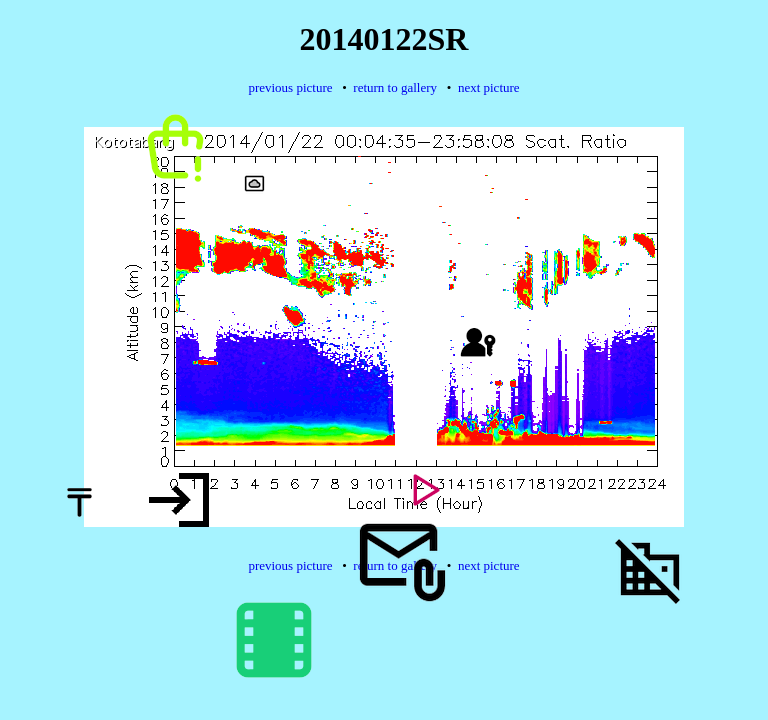 This screenshot has width=768, height=720. Describe the element at coordinates (424, 490) in the screenshot. I see `play media or start playback` at that location.